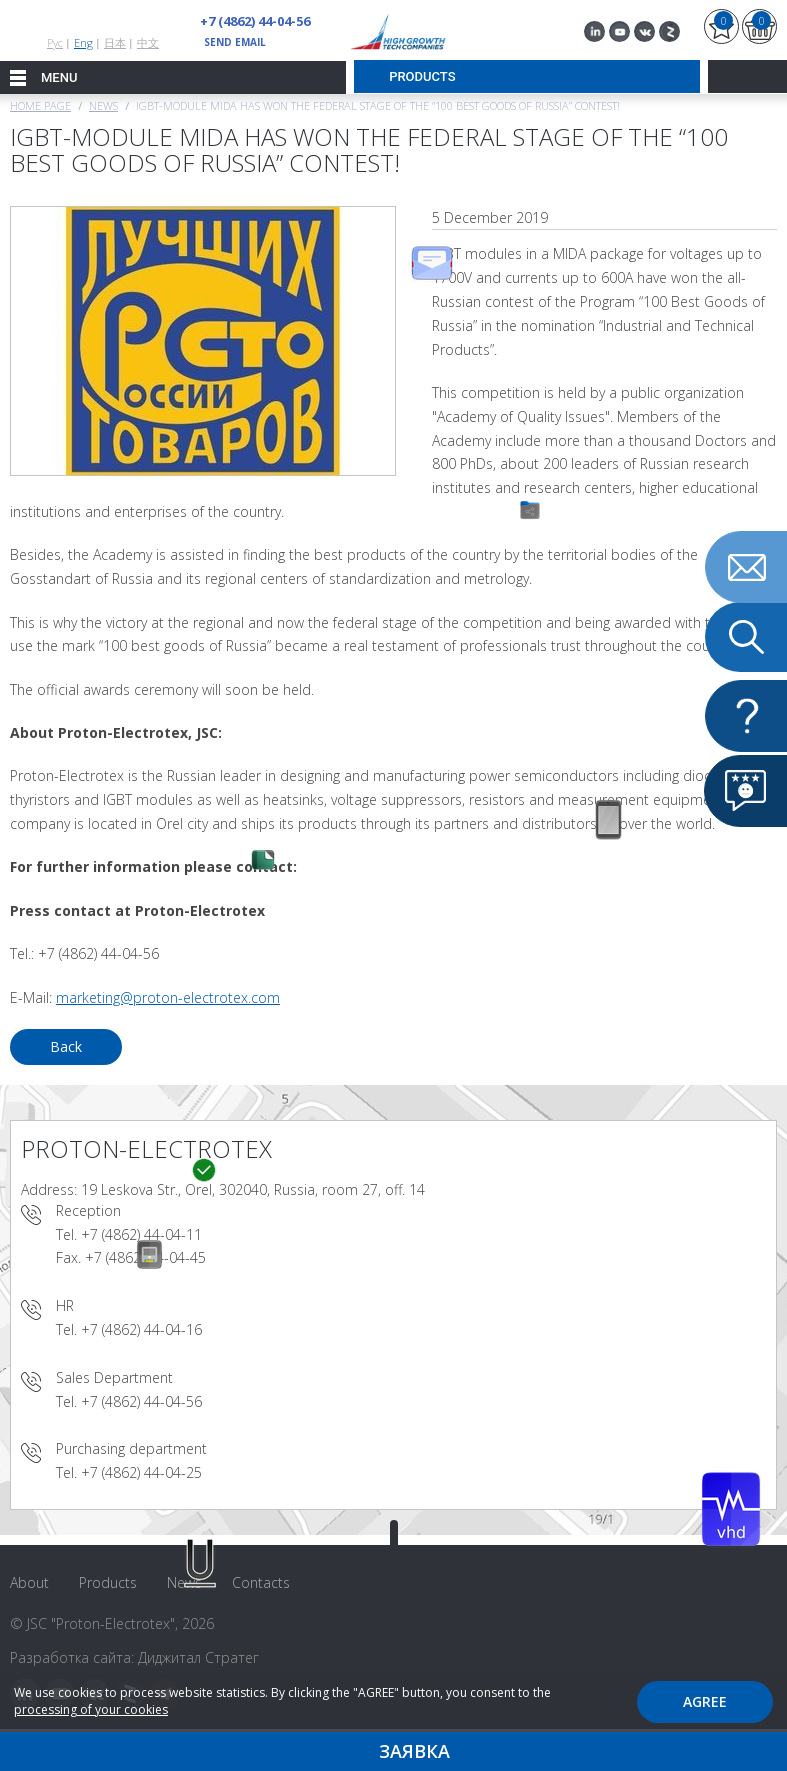 The image size is (787, 1771). What do you see at coordinates (432, 263) in the screenshot?
I see `open the mail app` at bounding box center [432, 263].